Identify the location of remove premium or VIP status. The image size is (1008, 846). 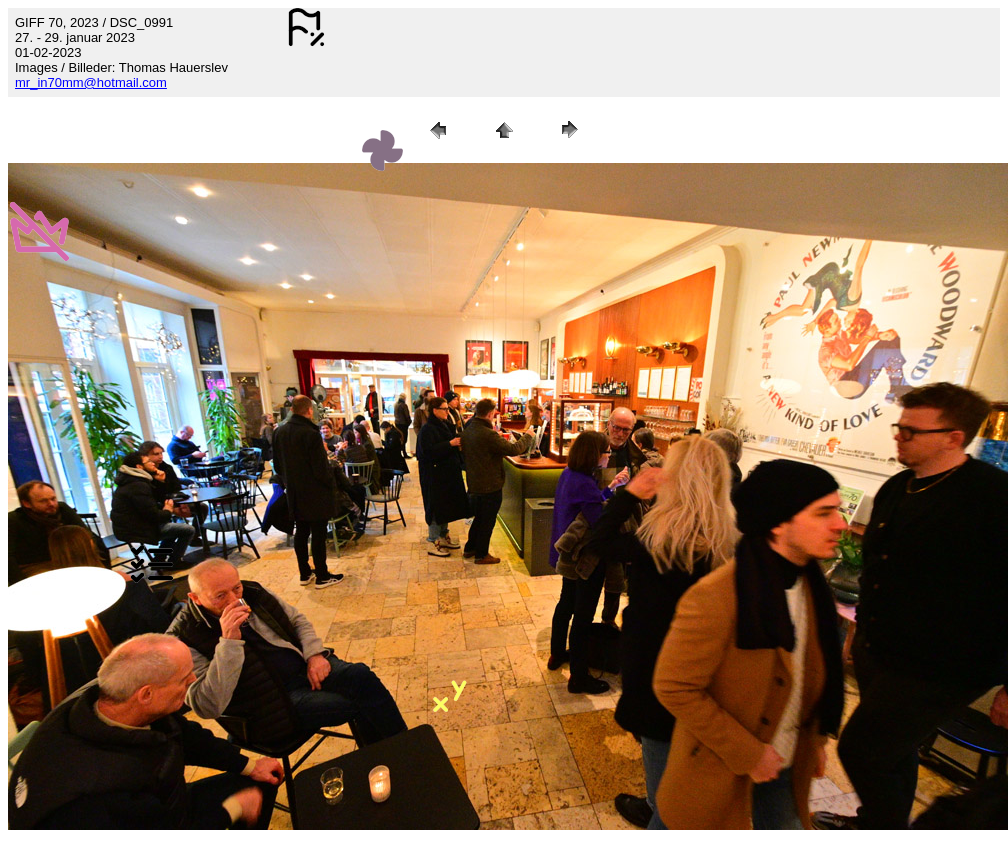
(39, 231).